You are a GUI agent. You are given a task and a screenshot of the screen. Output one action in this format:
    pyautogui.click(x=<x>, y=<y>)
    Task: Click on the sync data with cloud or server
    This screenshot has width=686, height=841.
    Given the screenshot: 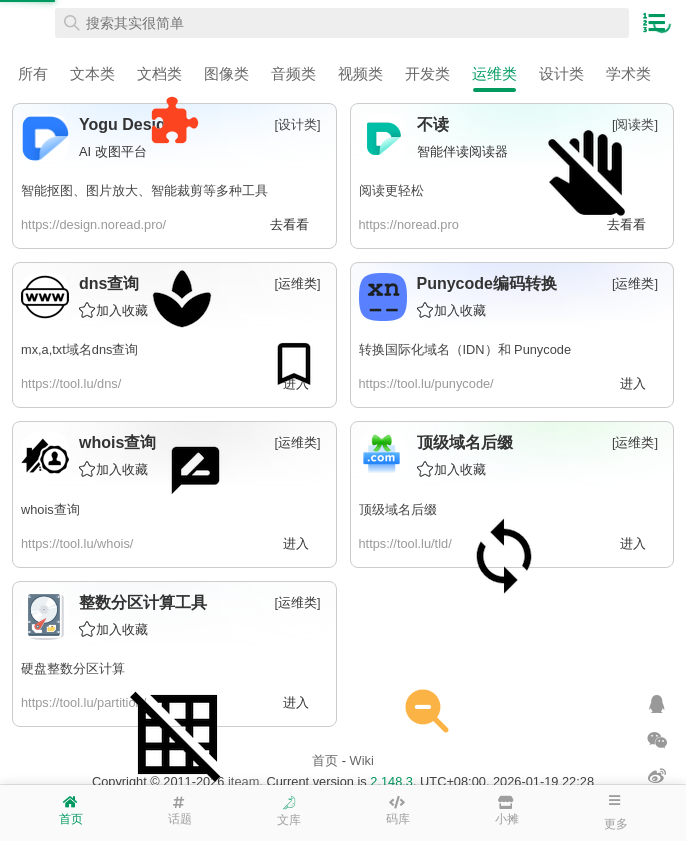 What is the action you would take?
    pyautogui.click(x=504, y=556)
    